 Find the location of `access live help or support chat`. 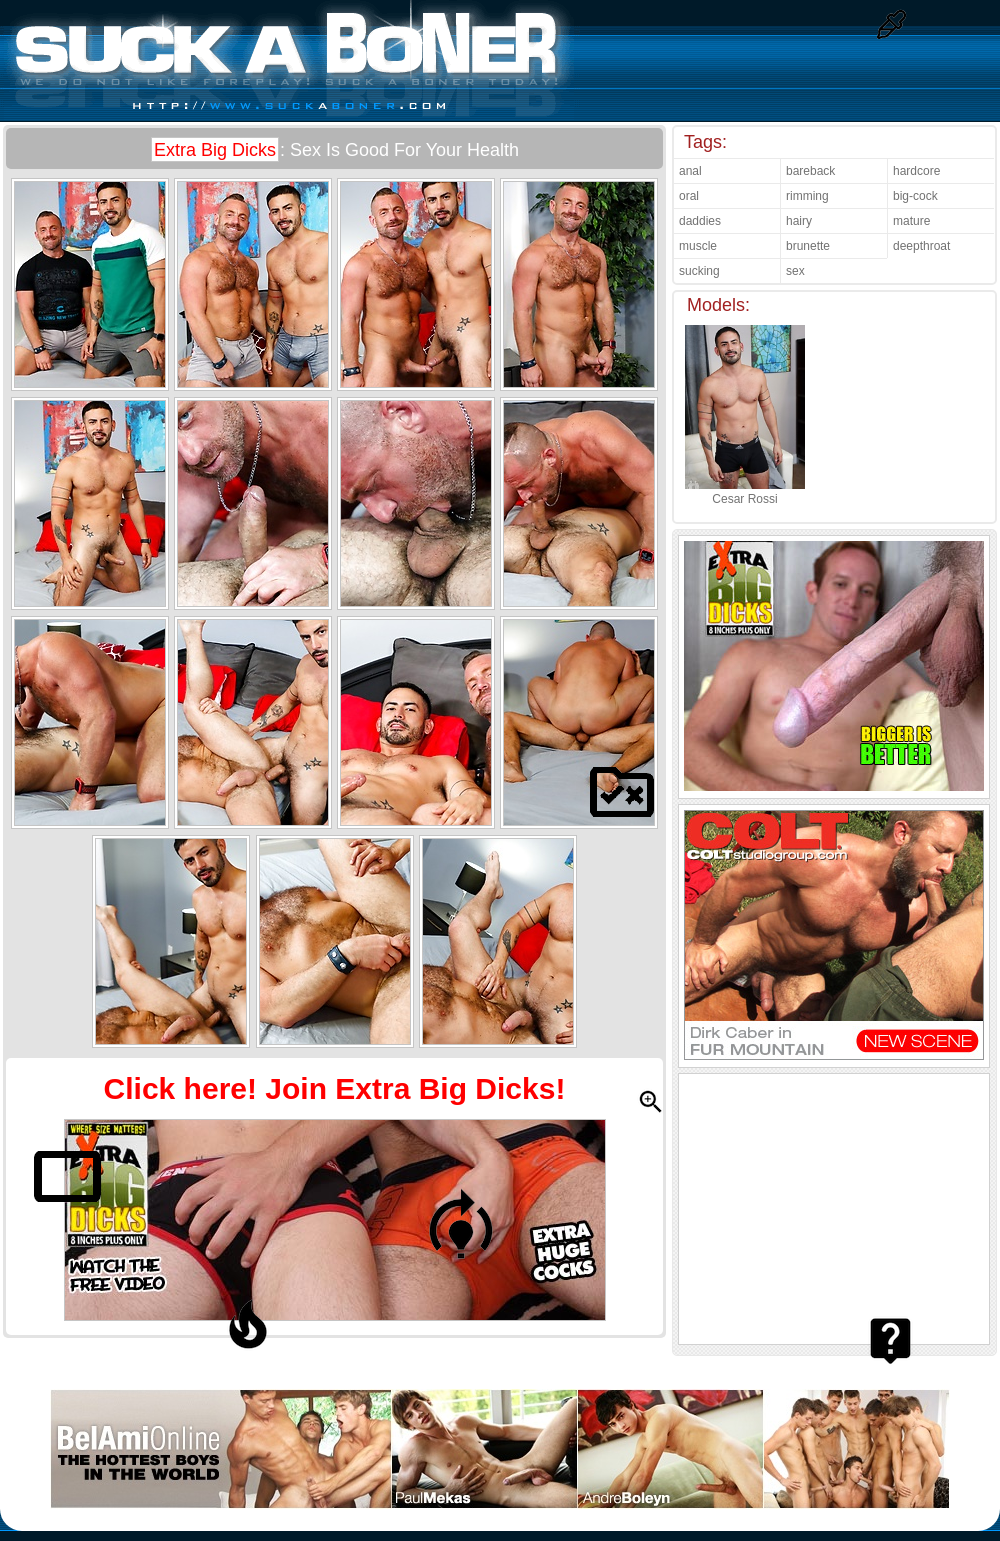

access live help or support chat is located at coordinates (890, 1340).